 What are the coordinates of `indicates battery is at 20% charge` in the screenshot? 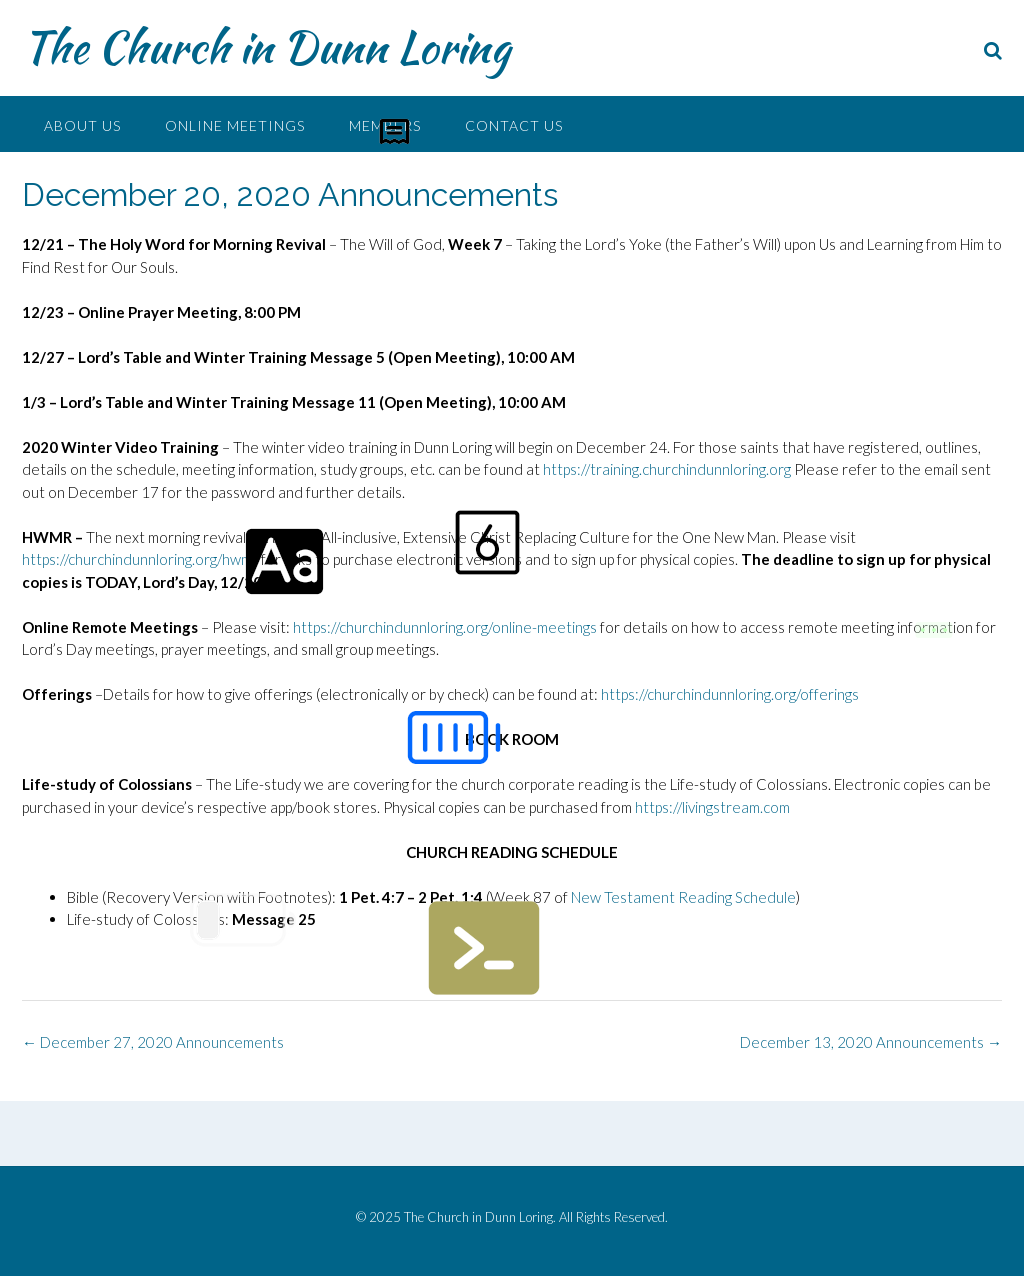 It's located at (243, 920).